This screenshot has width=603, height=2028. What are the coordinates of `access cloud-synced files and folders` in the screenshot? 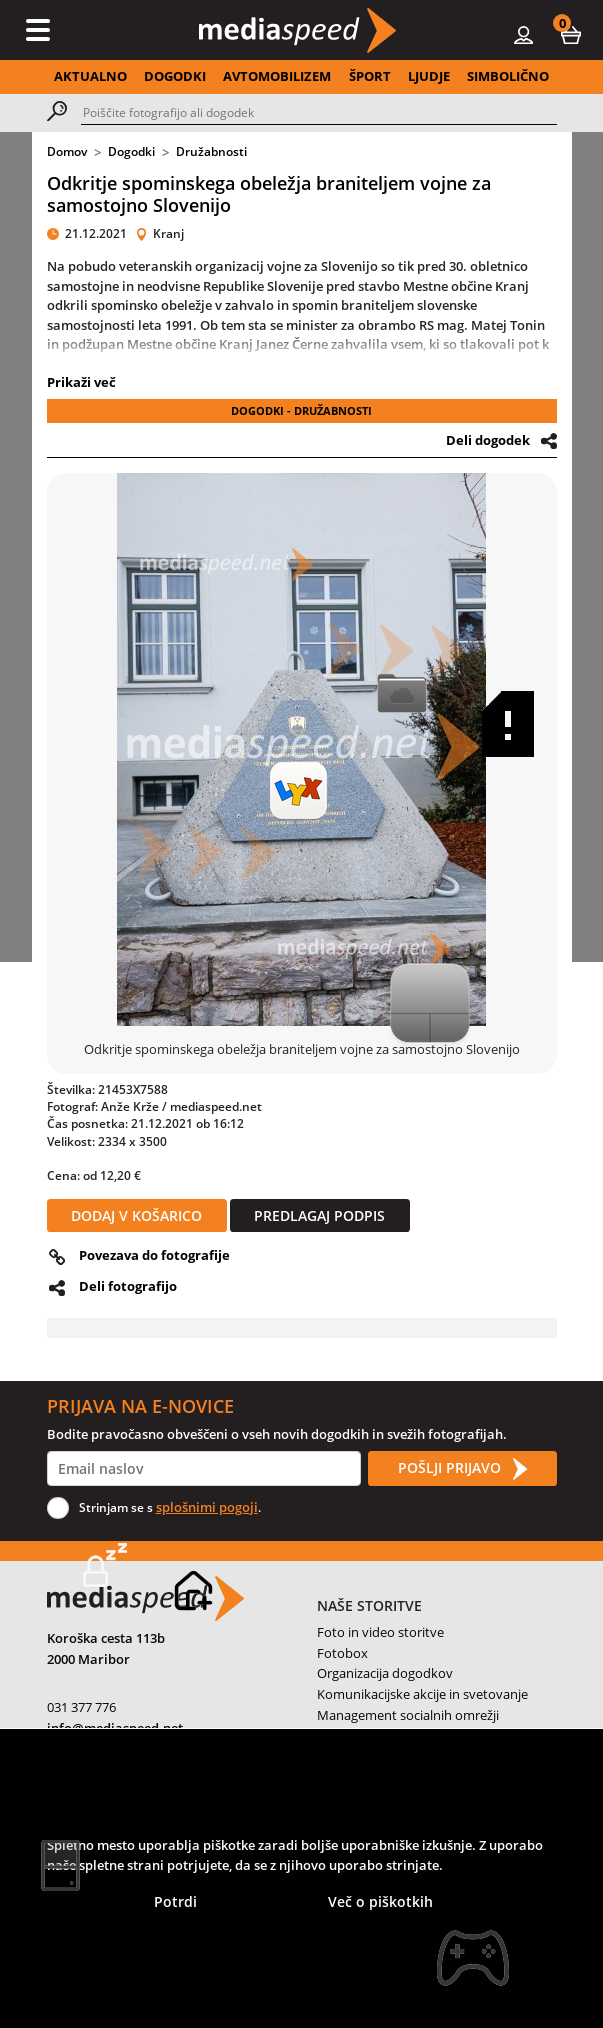 It's located at (402, 693).